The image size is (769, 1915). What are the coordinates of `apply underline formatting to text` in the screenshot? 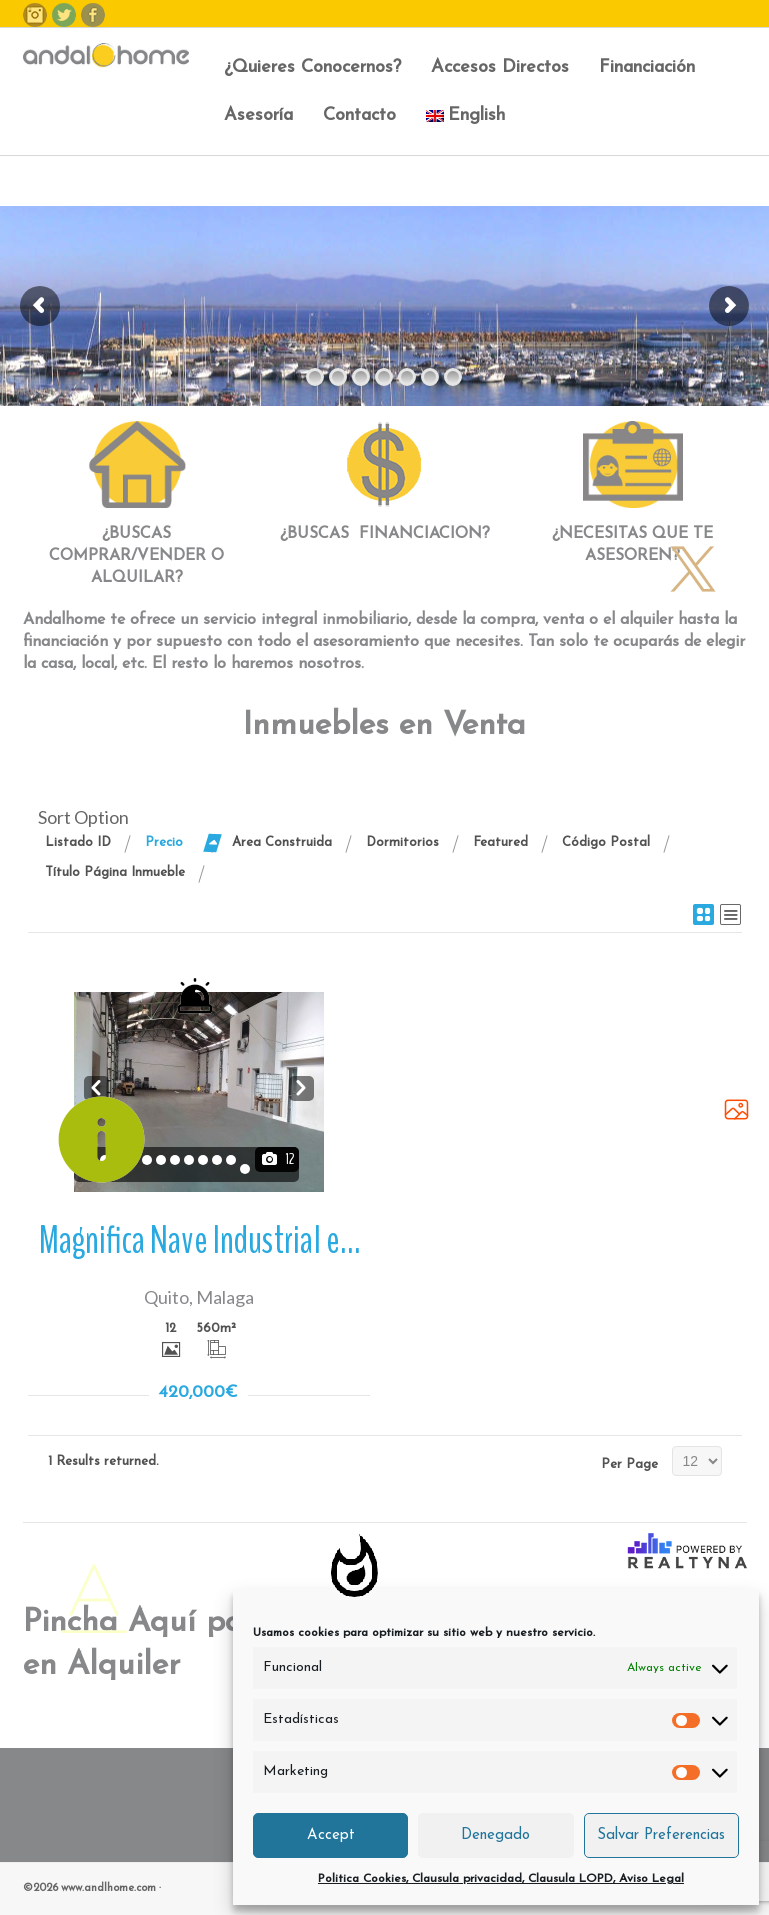 It's located at (94, 1600).